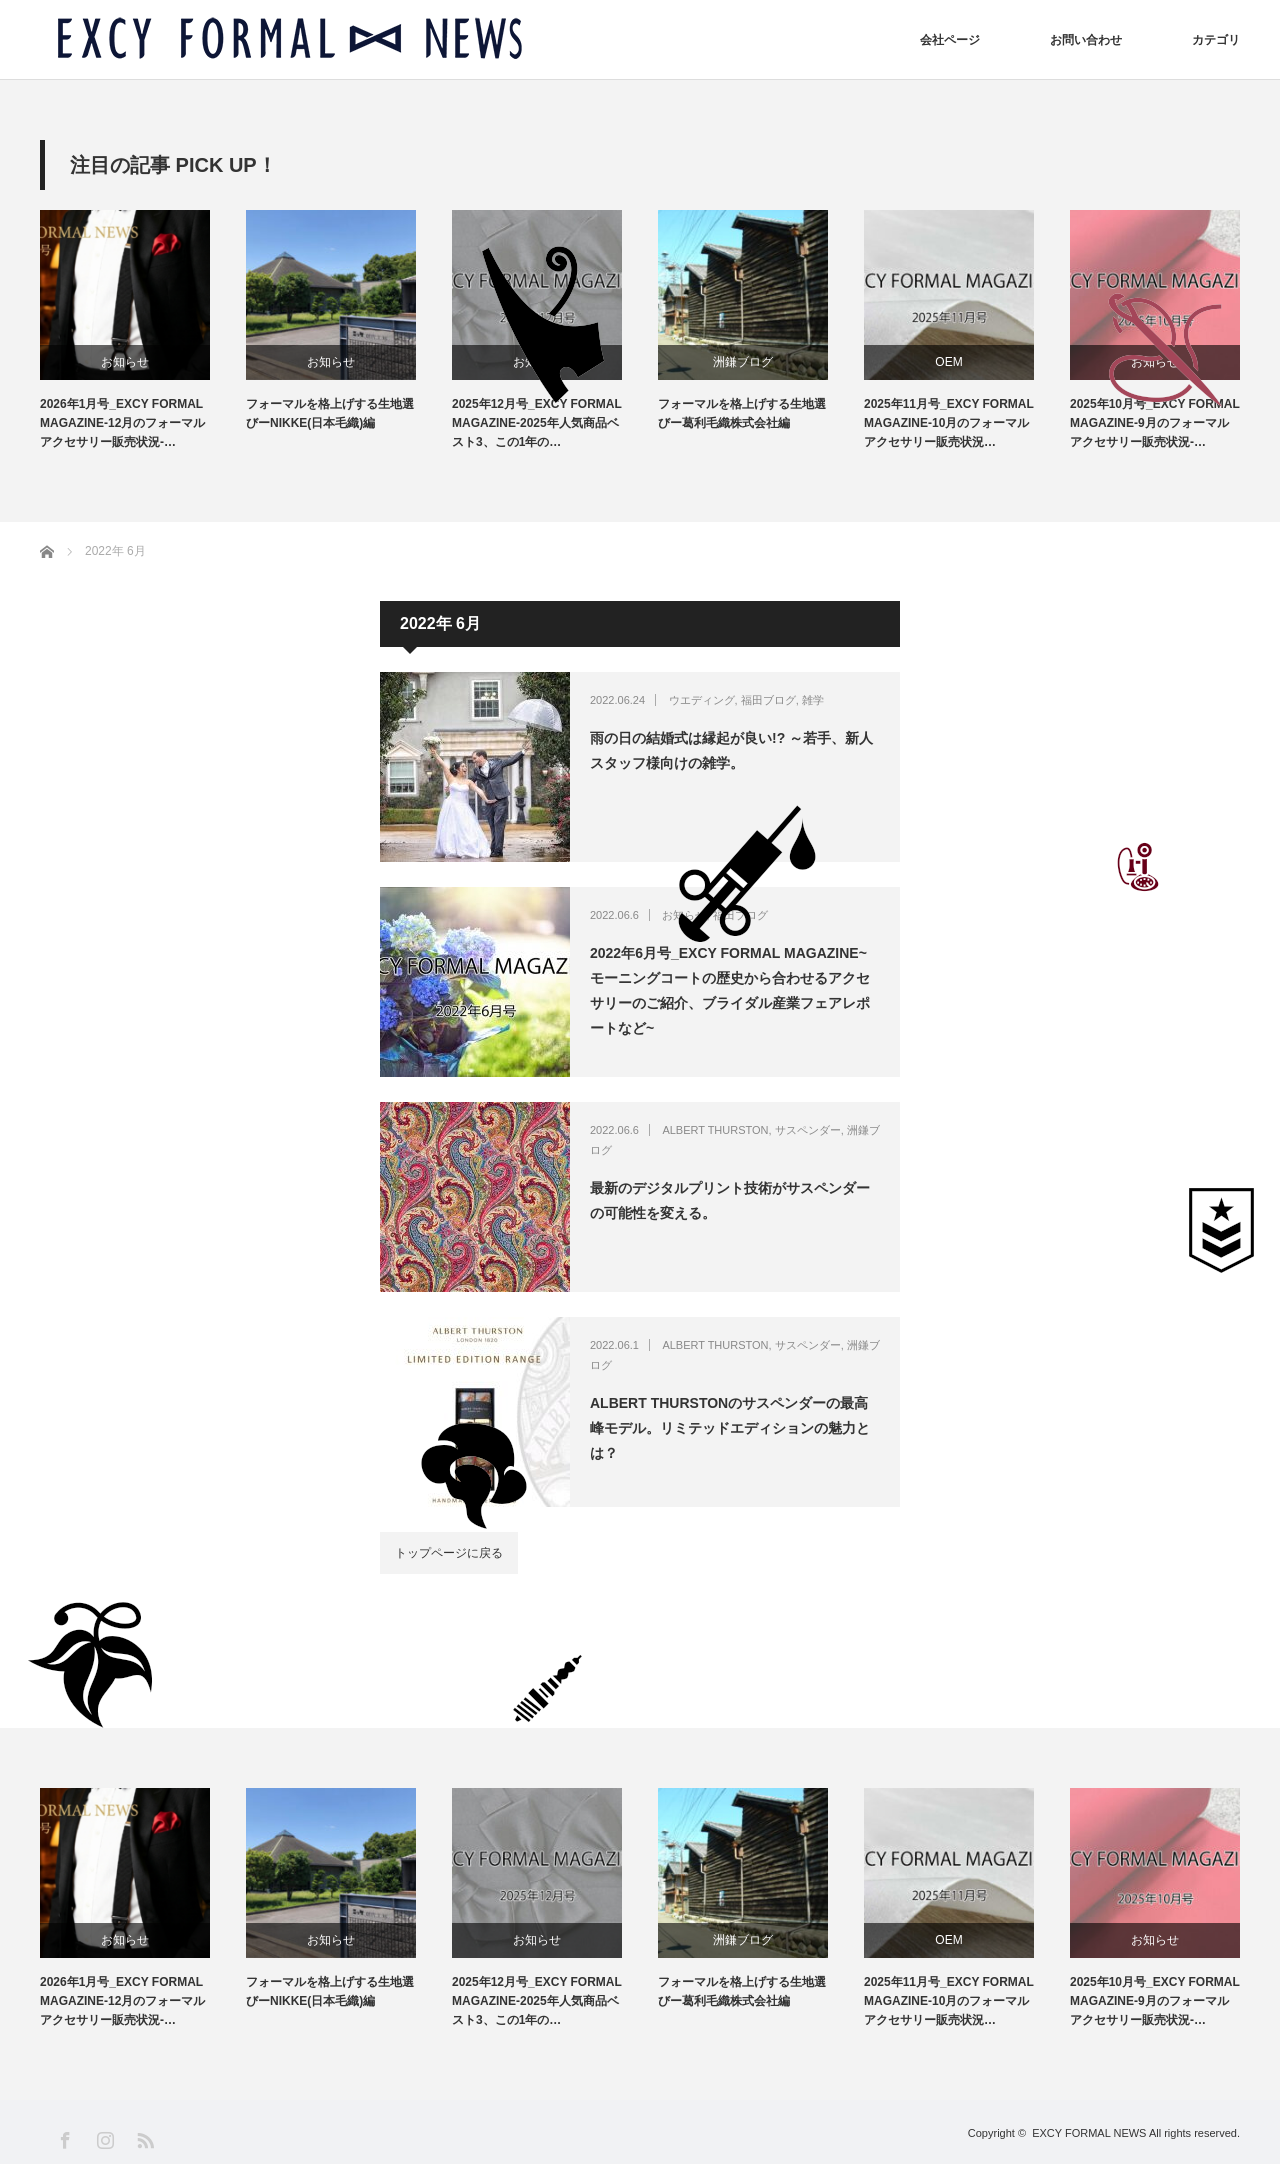 This screenshot has height=2164, width=1280. Describe the element at coordinates (1165, 350) in the screenshot. I see `access sewing or crafting tools` at that location.